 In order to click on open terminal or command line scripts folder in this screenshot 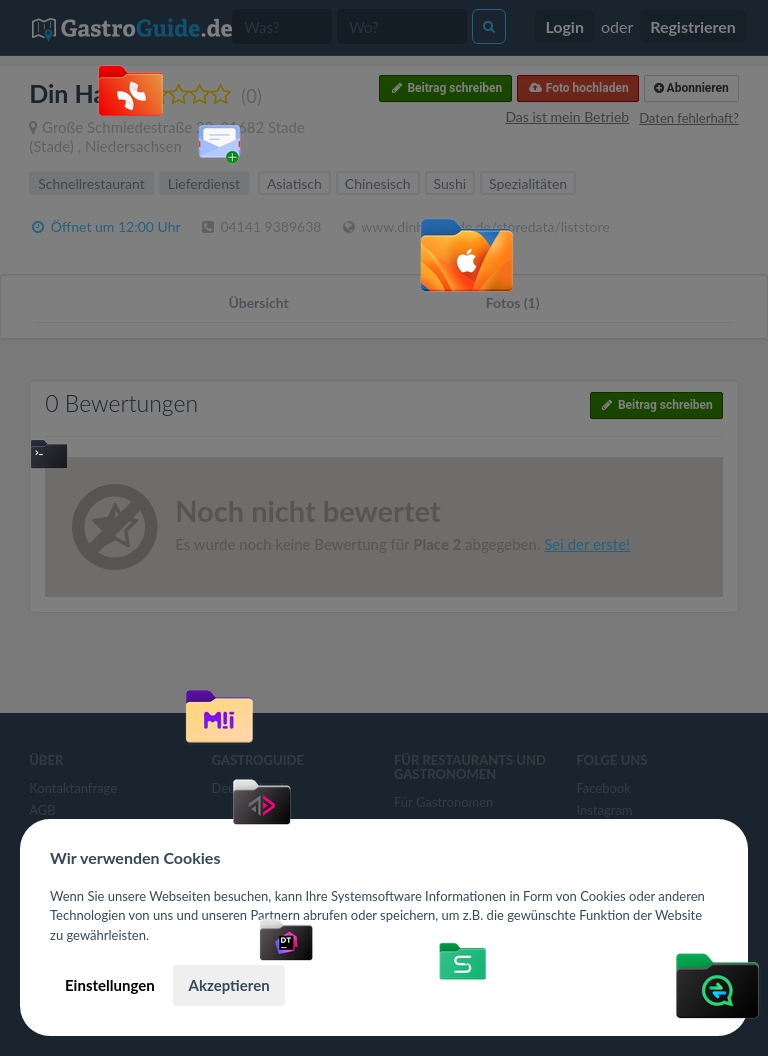, I will do `click(49, 455)`.